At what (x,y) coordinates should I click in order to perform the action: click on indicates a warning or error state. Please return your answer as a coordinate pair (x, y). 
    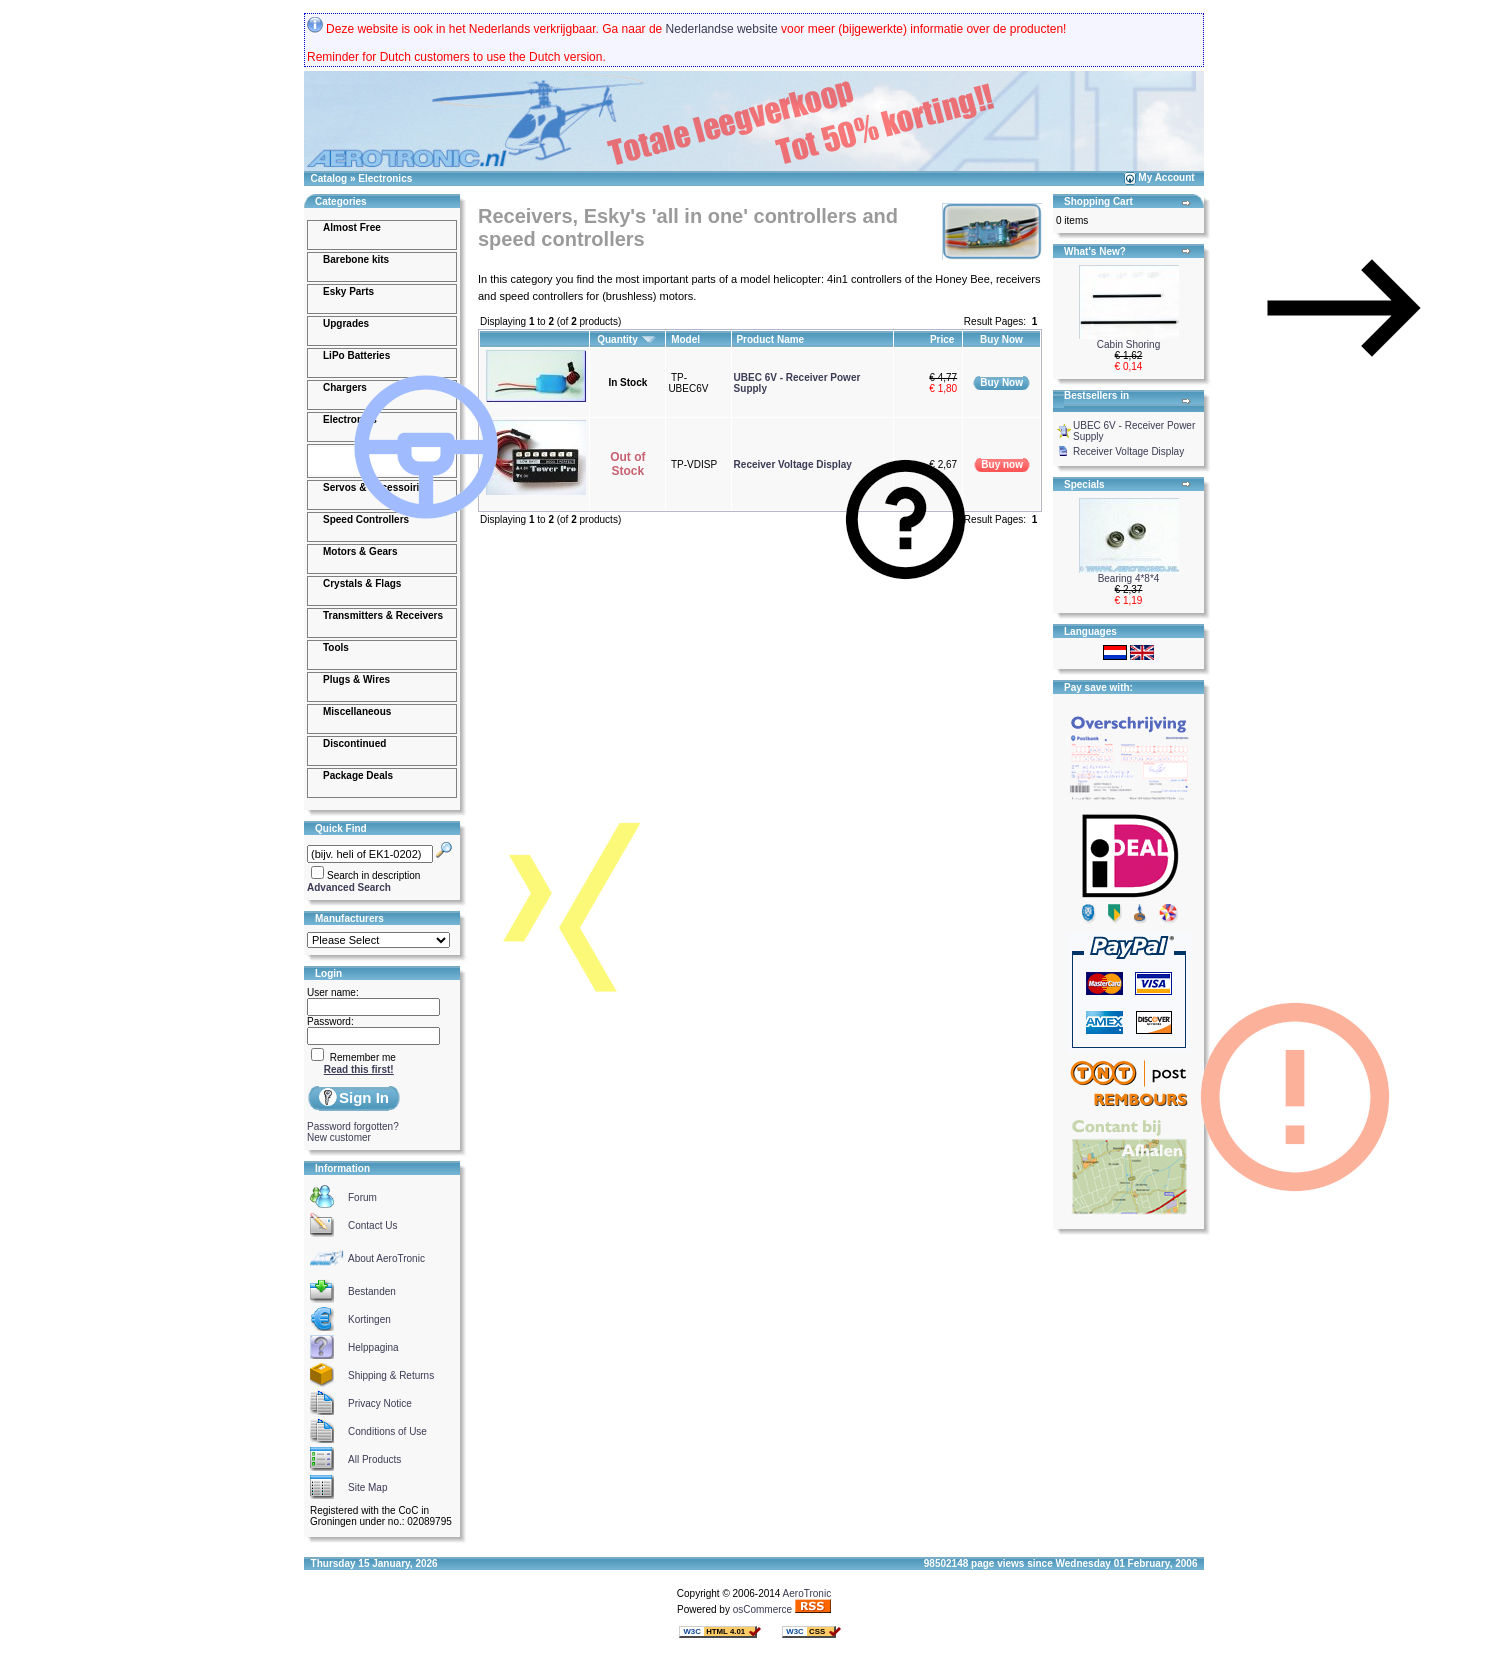
    Looking at the image, I should click on (1295, 1097).